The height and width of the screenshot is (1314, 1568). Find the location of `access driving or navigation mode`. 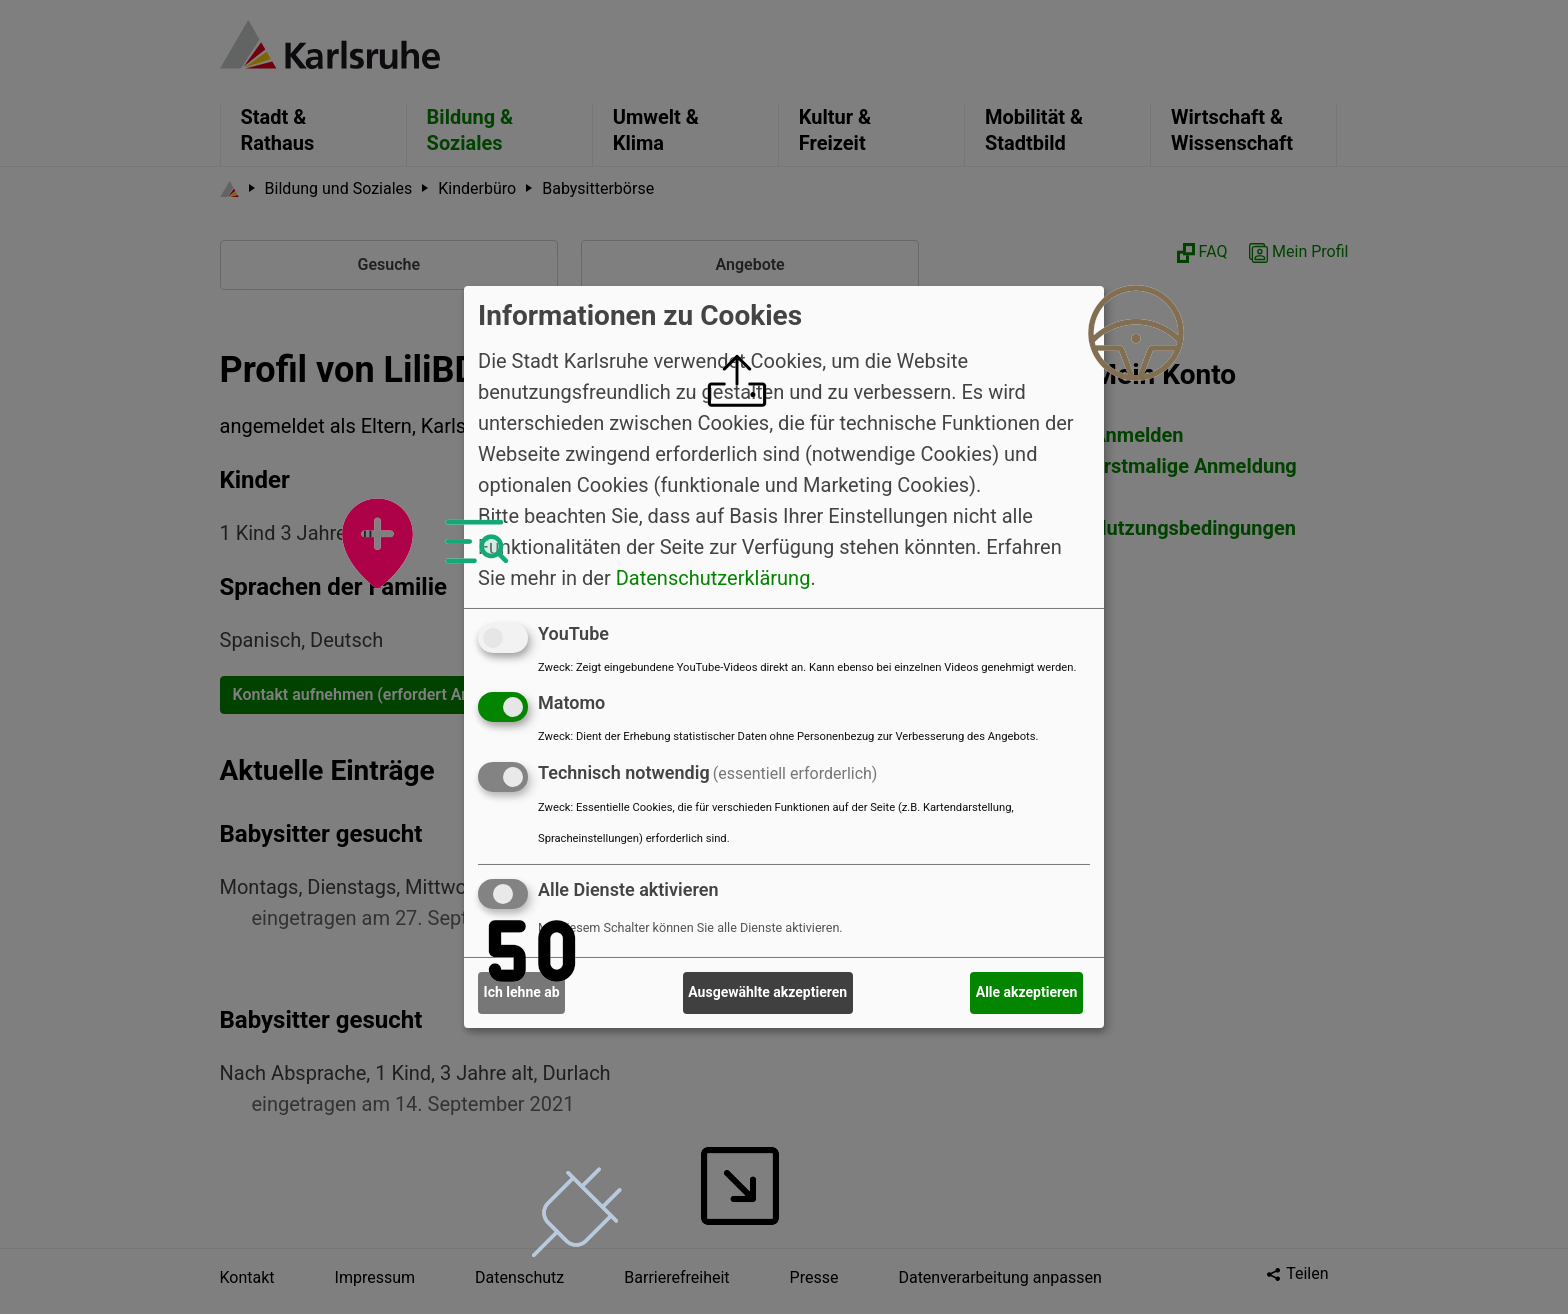

access driving or navigation mode is located at coordinates (1136, 333).